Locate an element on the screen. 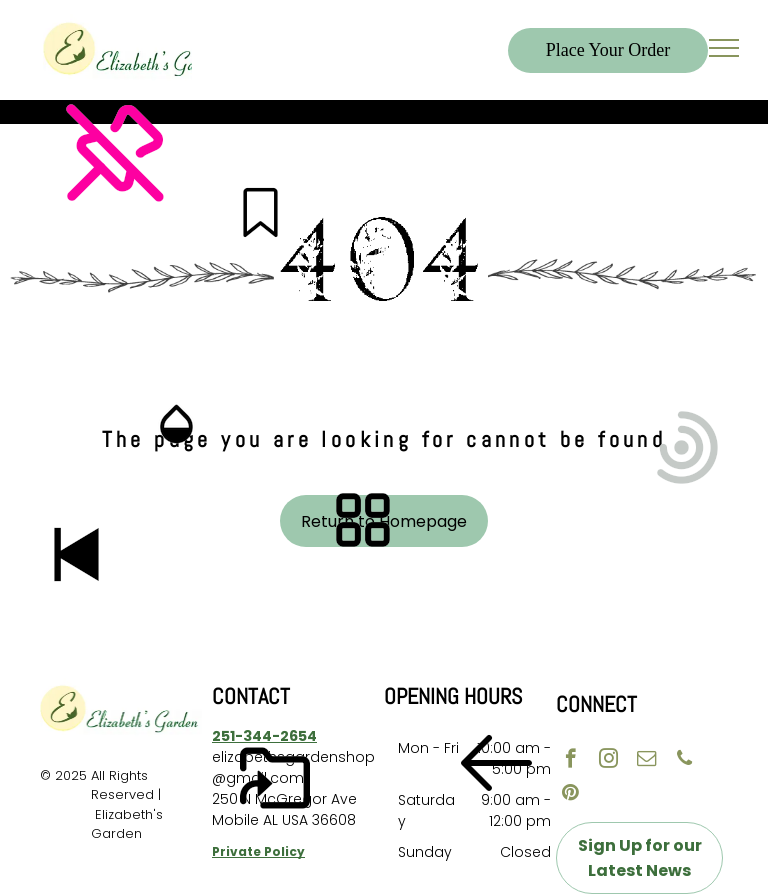 This screenshot has height=894, width=768. save this item for later is located at coordinates (260, 212).